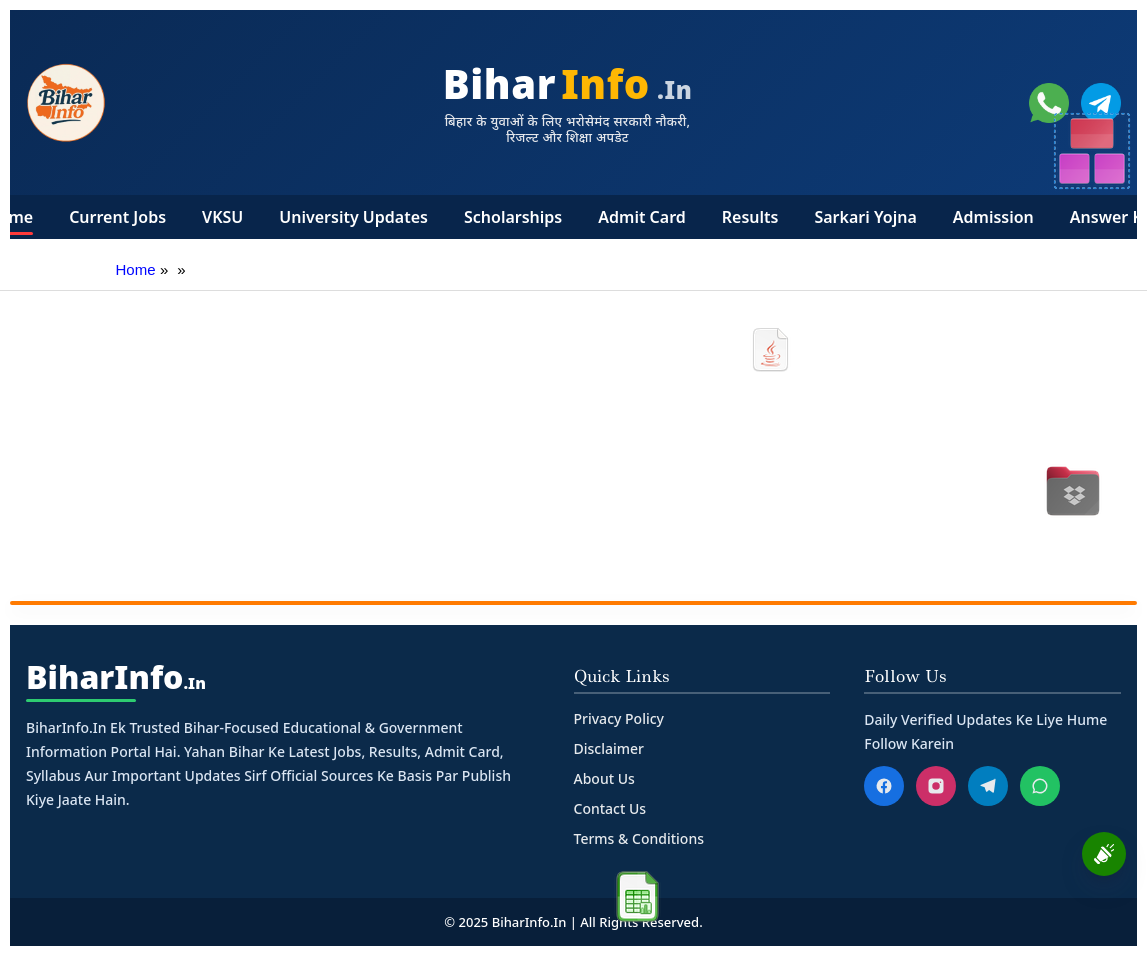  Describe the element at coordinates (1092, 151) in the screenshot. I see `select all items in the current view` at that location.